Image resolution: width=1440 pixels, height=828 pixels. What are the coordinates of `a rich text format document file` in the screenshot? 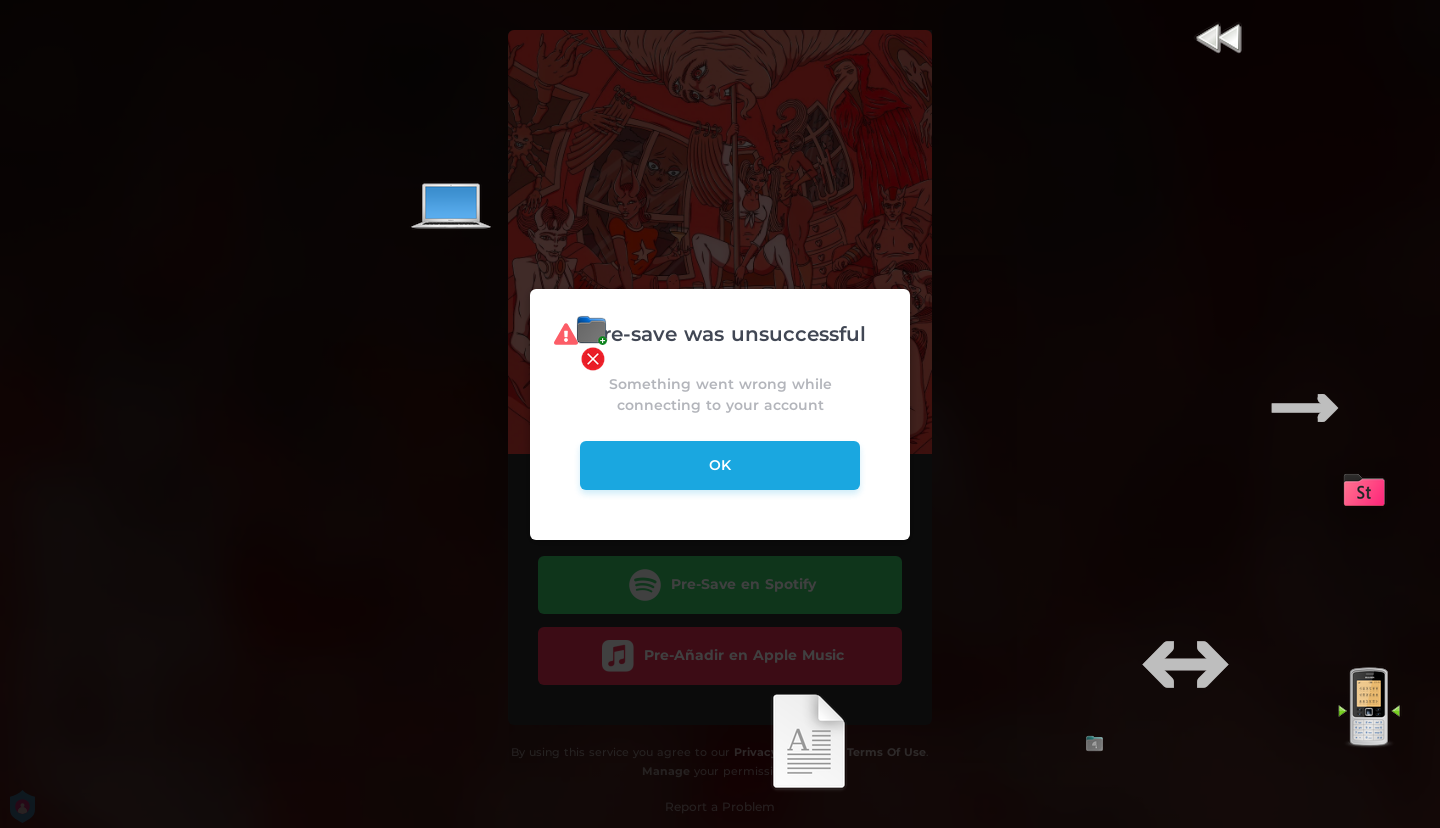 It's located at (809, 743).